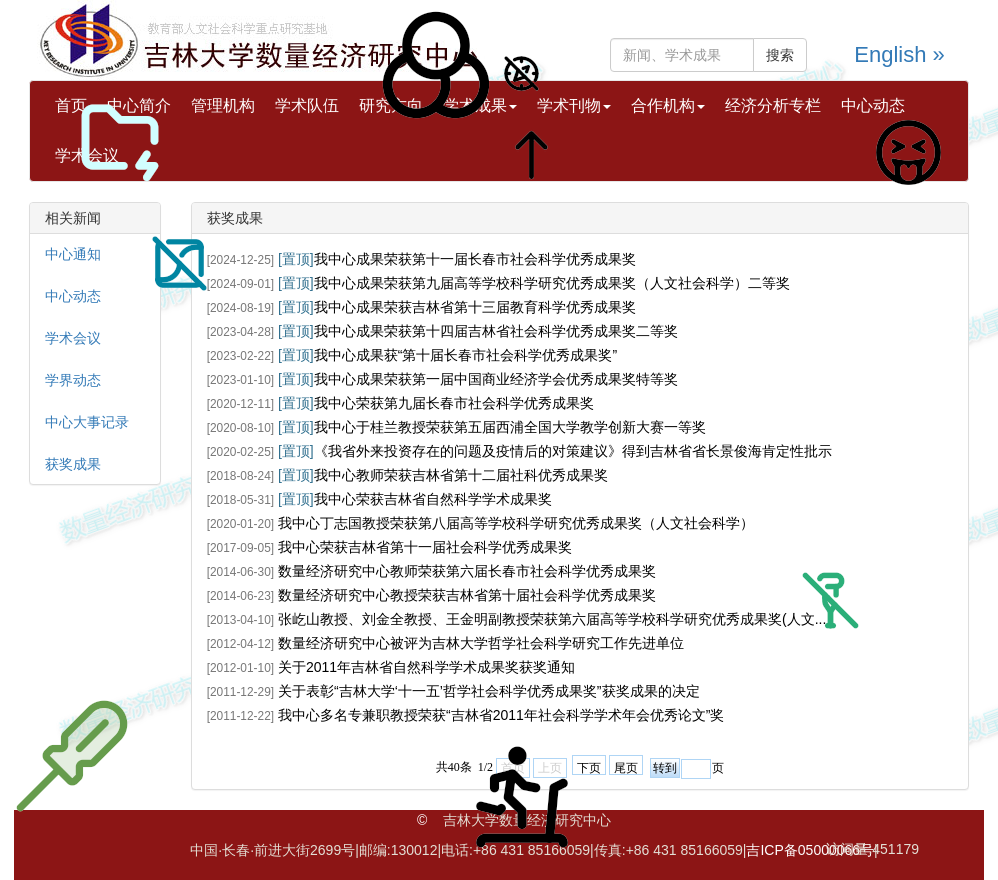 Image resolution: width=998 pixels, height=880 pixels. I want to click on indicates crutches or mobility aid not needed, so click(830, 600).